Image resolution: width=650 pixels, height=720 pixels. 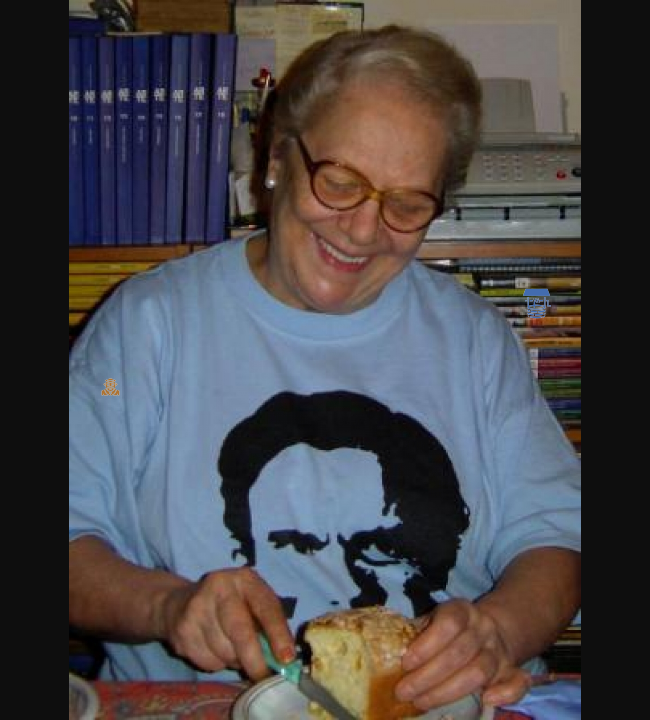 What do you see at coordinates (110, 386) in the screenshot?
I see `select monk character class` at bounding box center [110, 386].